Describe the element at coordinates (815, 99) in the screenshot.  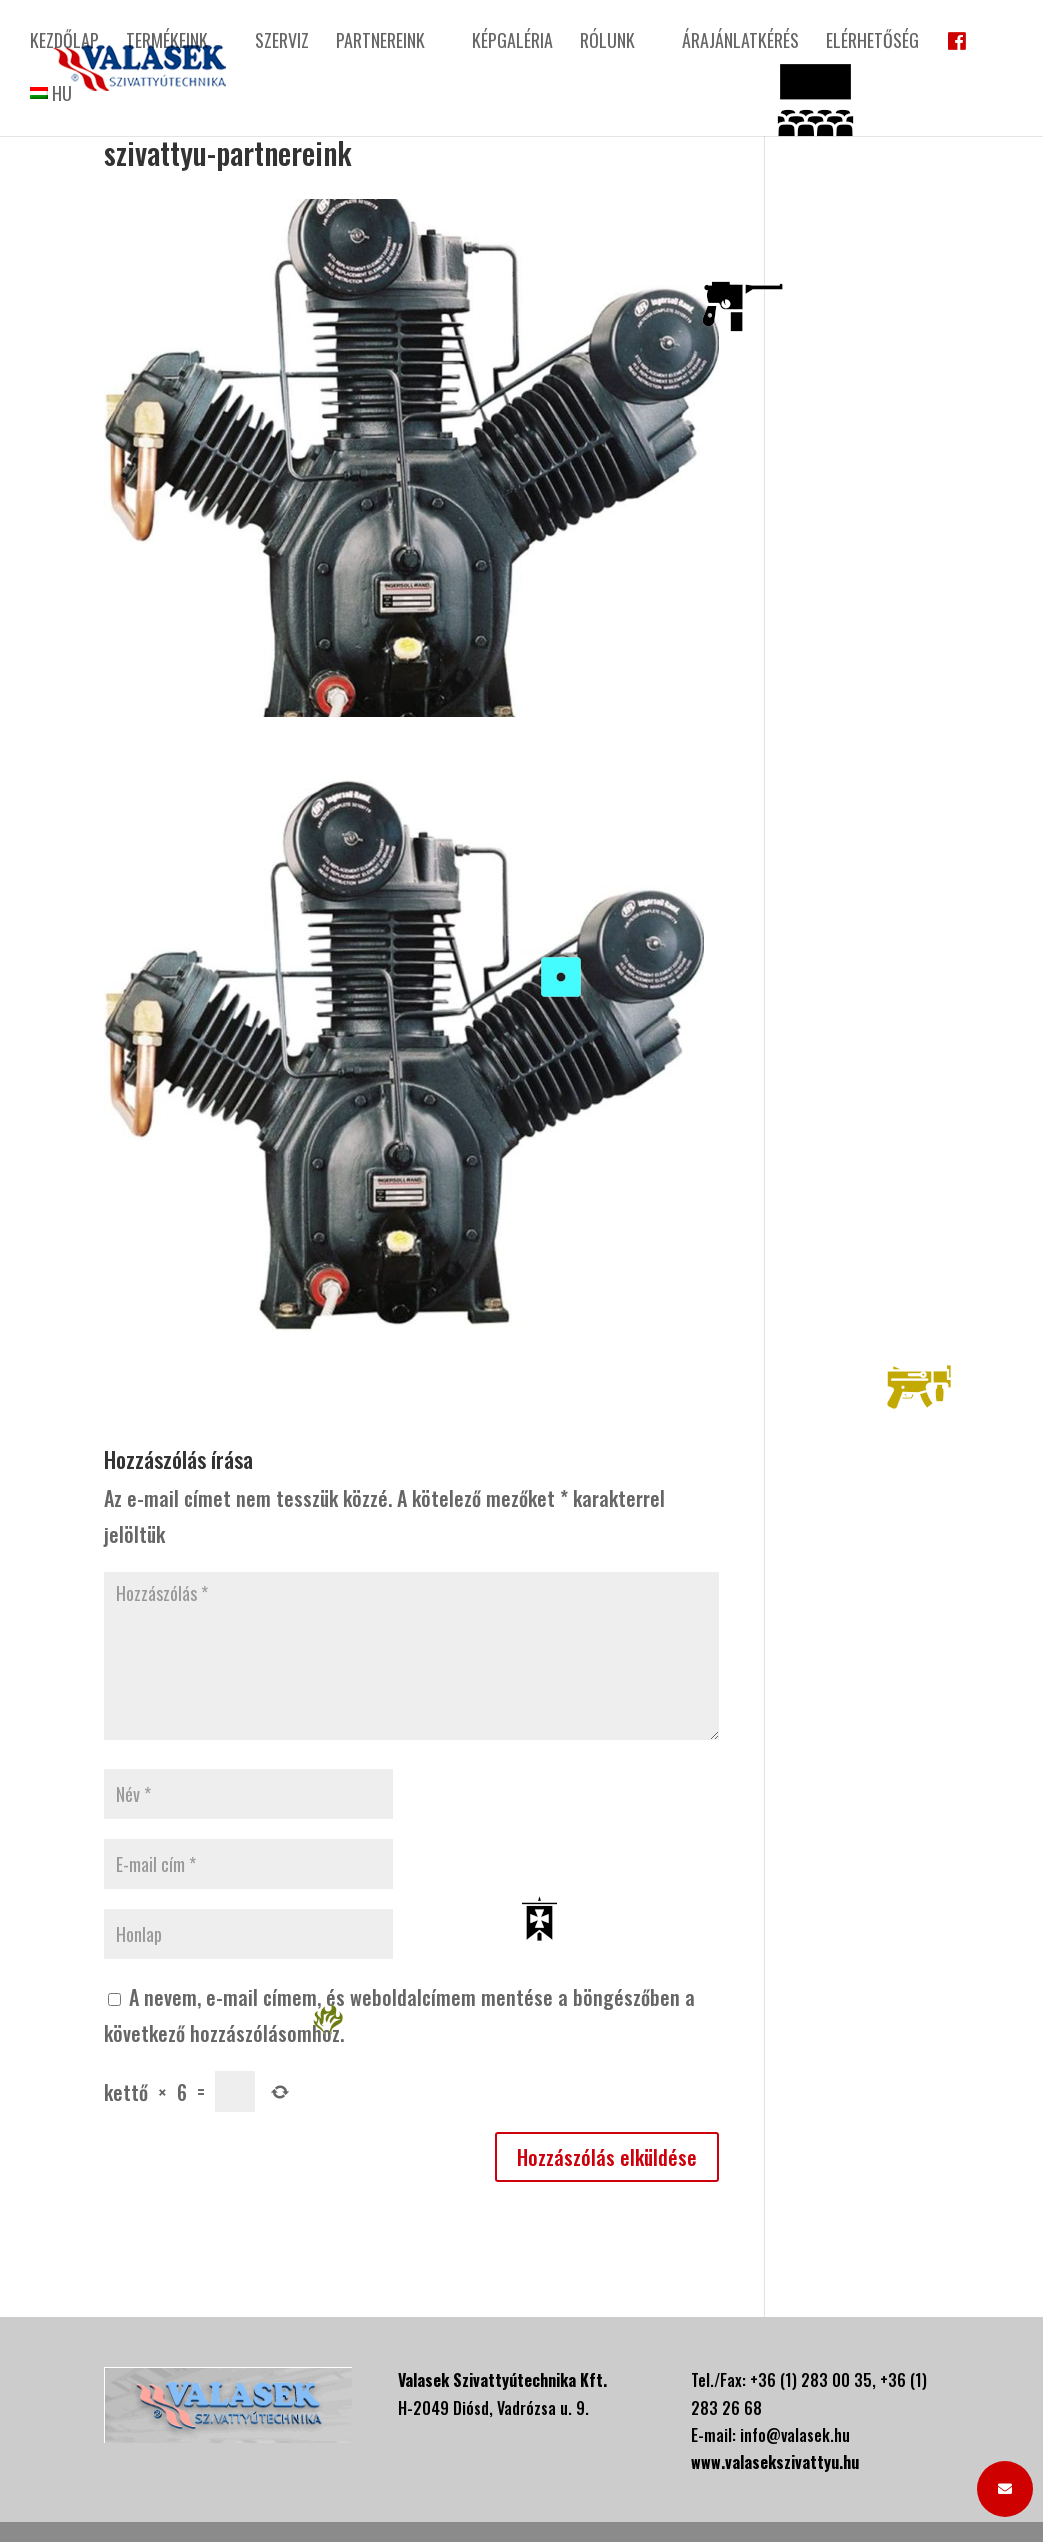
I see `access theater or cinema listings` at that location.